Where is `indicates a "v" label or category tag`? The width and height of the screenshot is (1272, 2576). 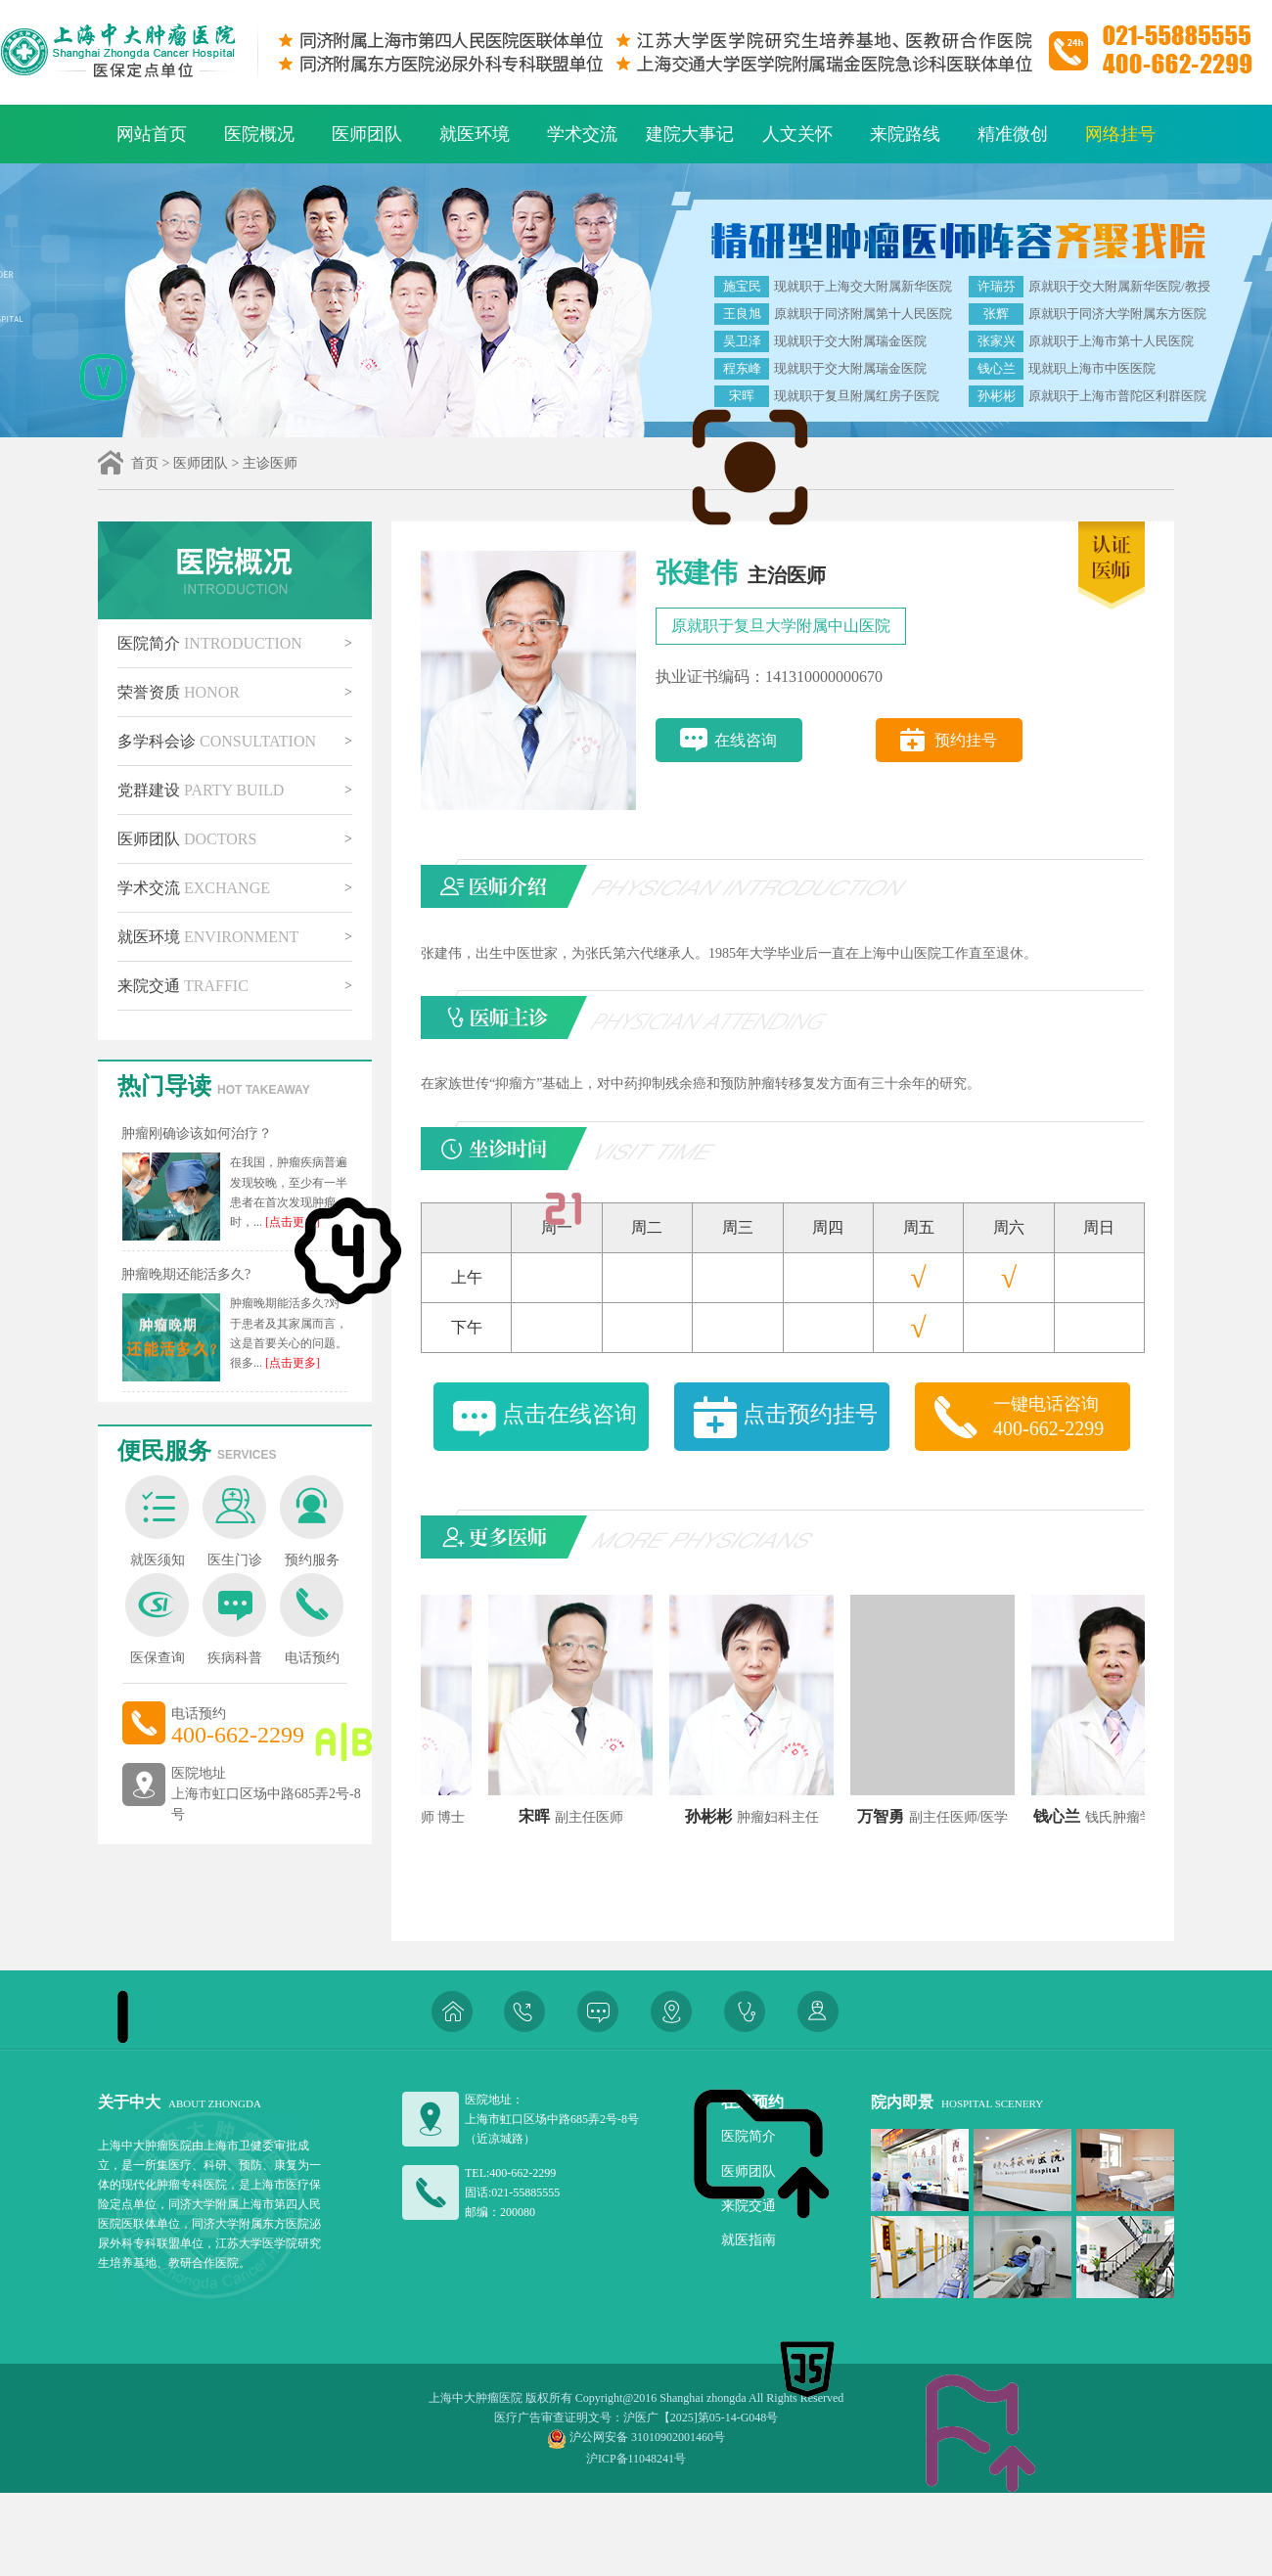 indicates a "v" label or category tag is located at coordinates (103, 377).